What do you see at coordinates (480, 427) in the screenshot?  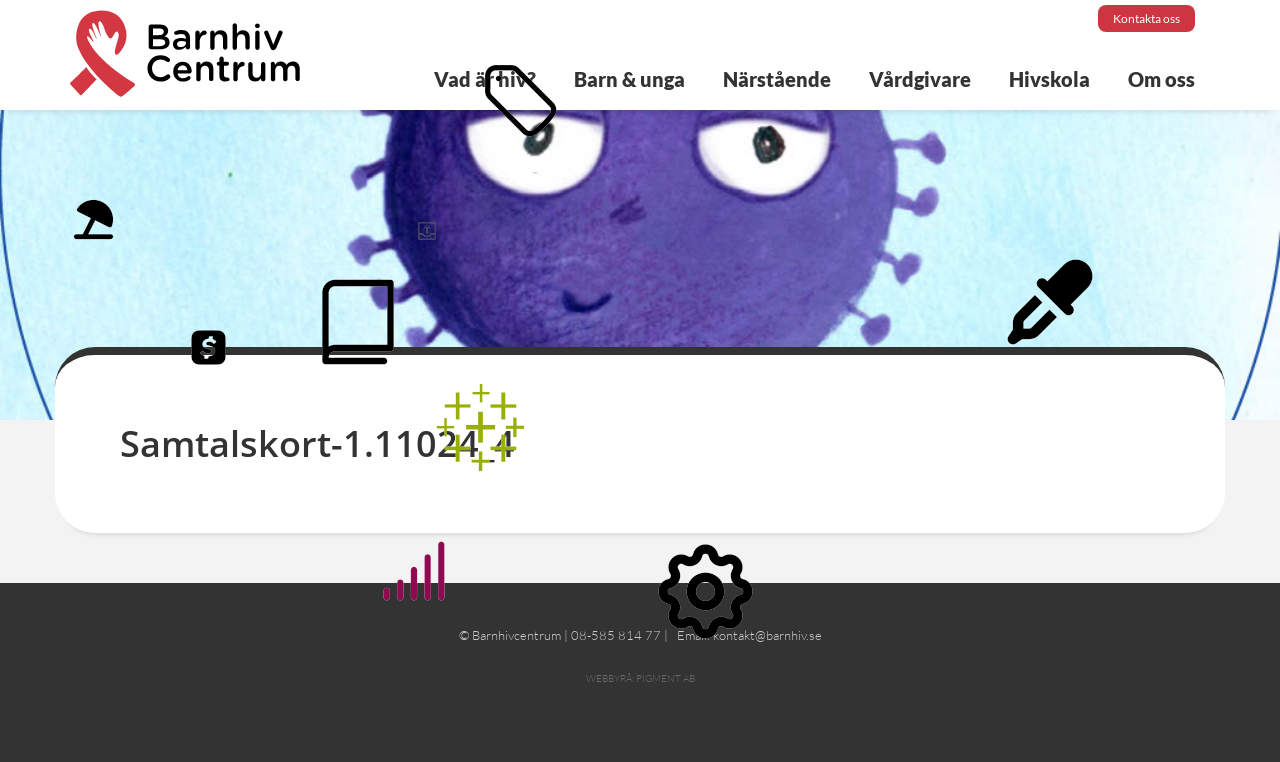 I see `open Tableau application` at bounding box center [480, 427].